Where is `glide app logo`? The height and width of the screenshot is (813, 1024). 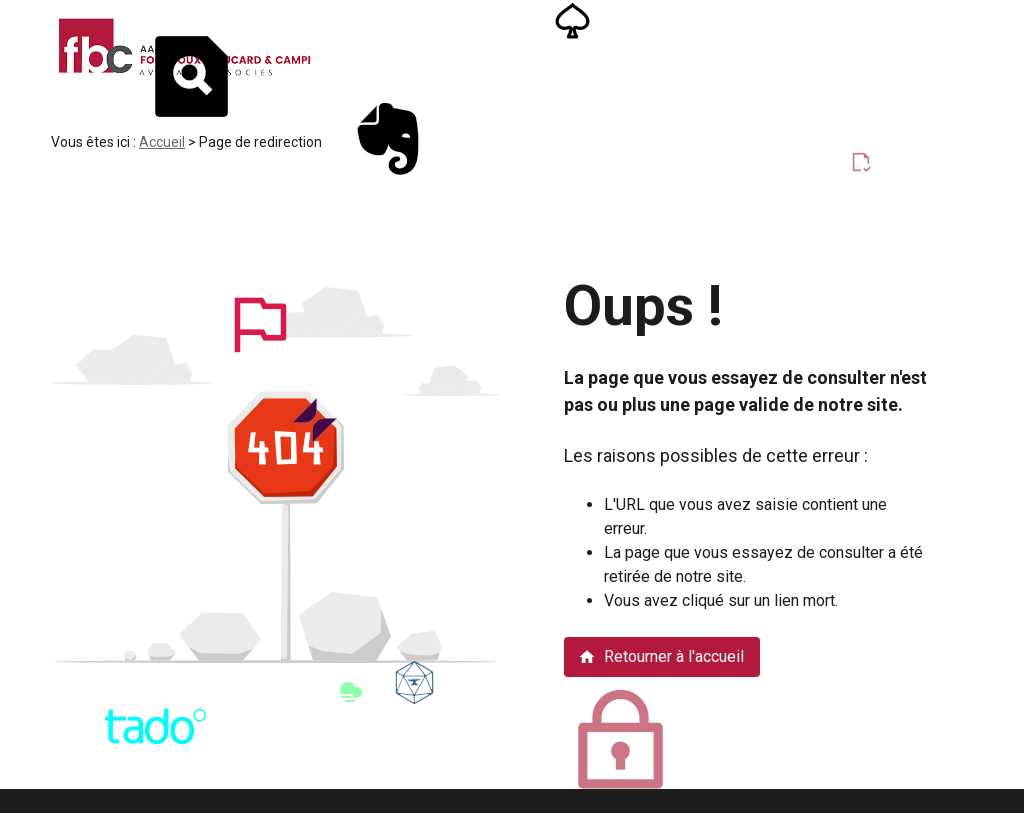
glide app logo is located at coordinates (314, 420).